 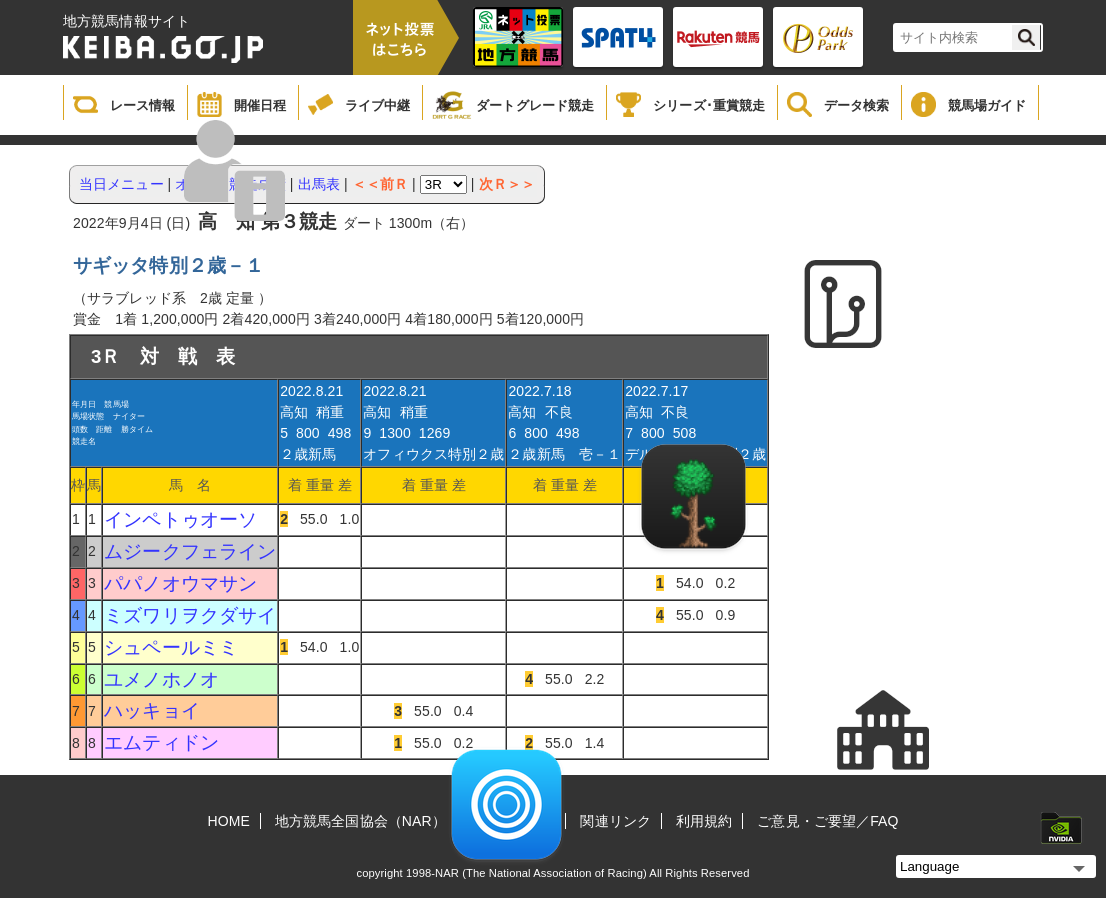 I want to click on access educational apps and resources, so click(x=880, y=733).